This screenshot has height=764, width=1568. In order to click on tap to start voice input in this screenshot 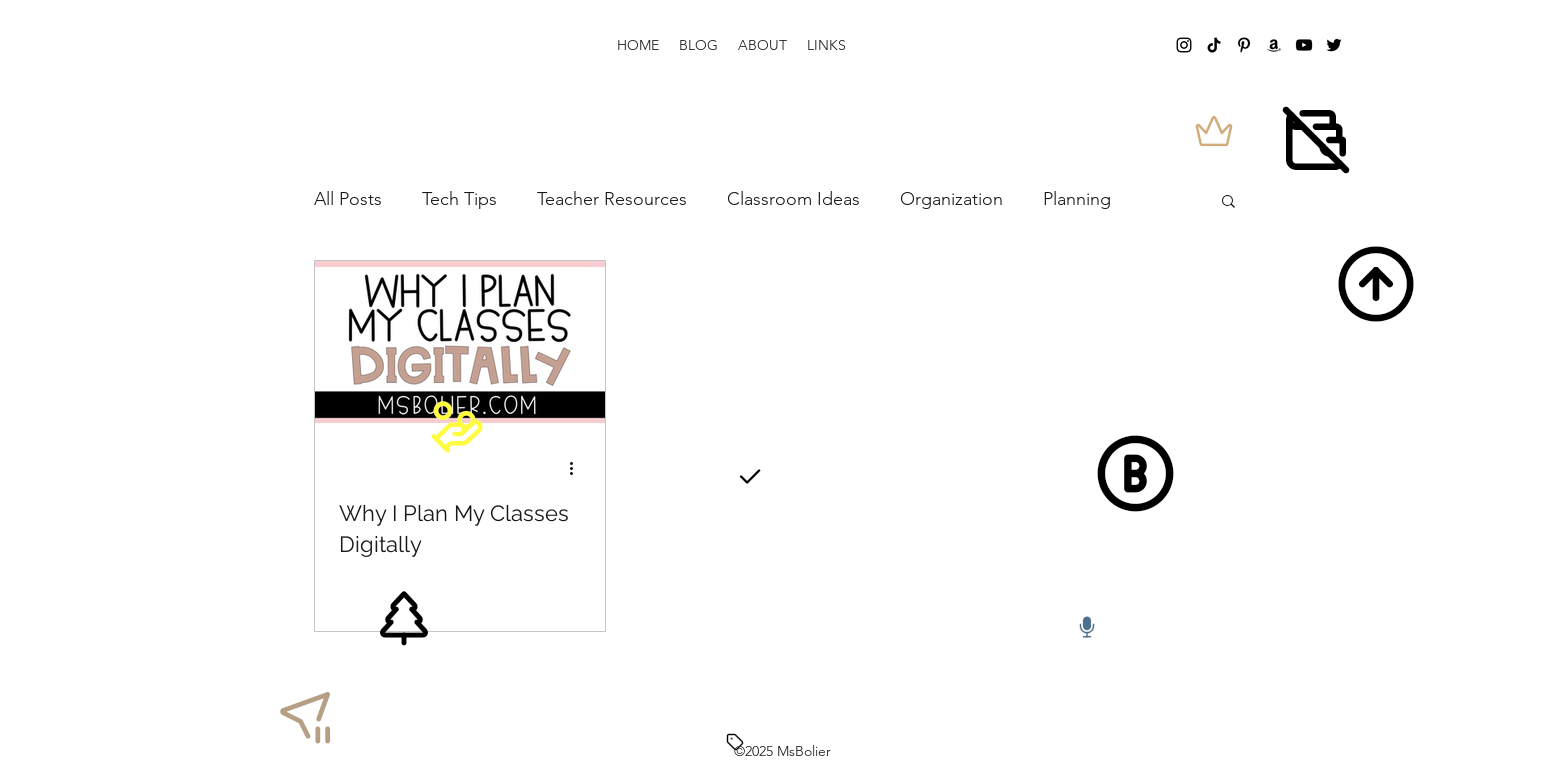, I will do `click(1087, 627)`.